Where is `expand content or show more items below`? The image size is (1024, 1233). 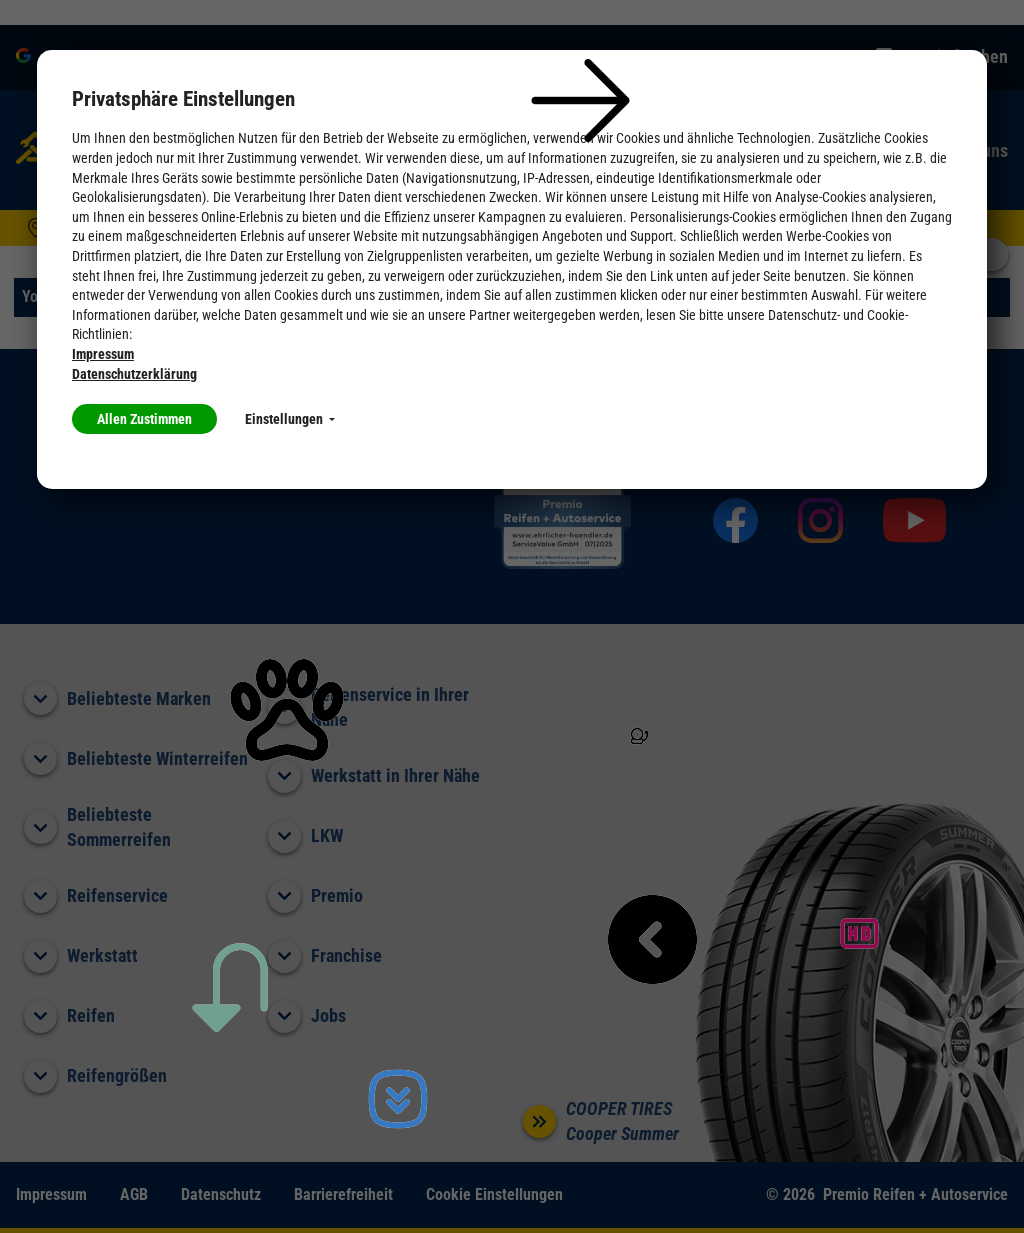
expand content or show more items below is located at coordinates (398, 1099).